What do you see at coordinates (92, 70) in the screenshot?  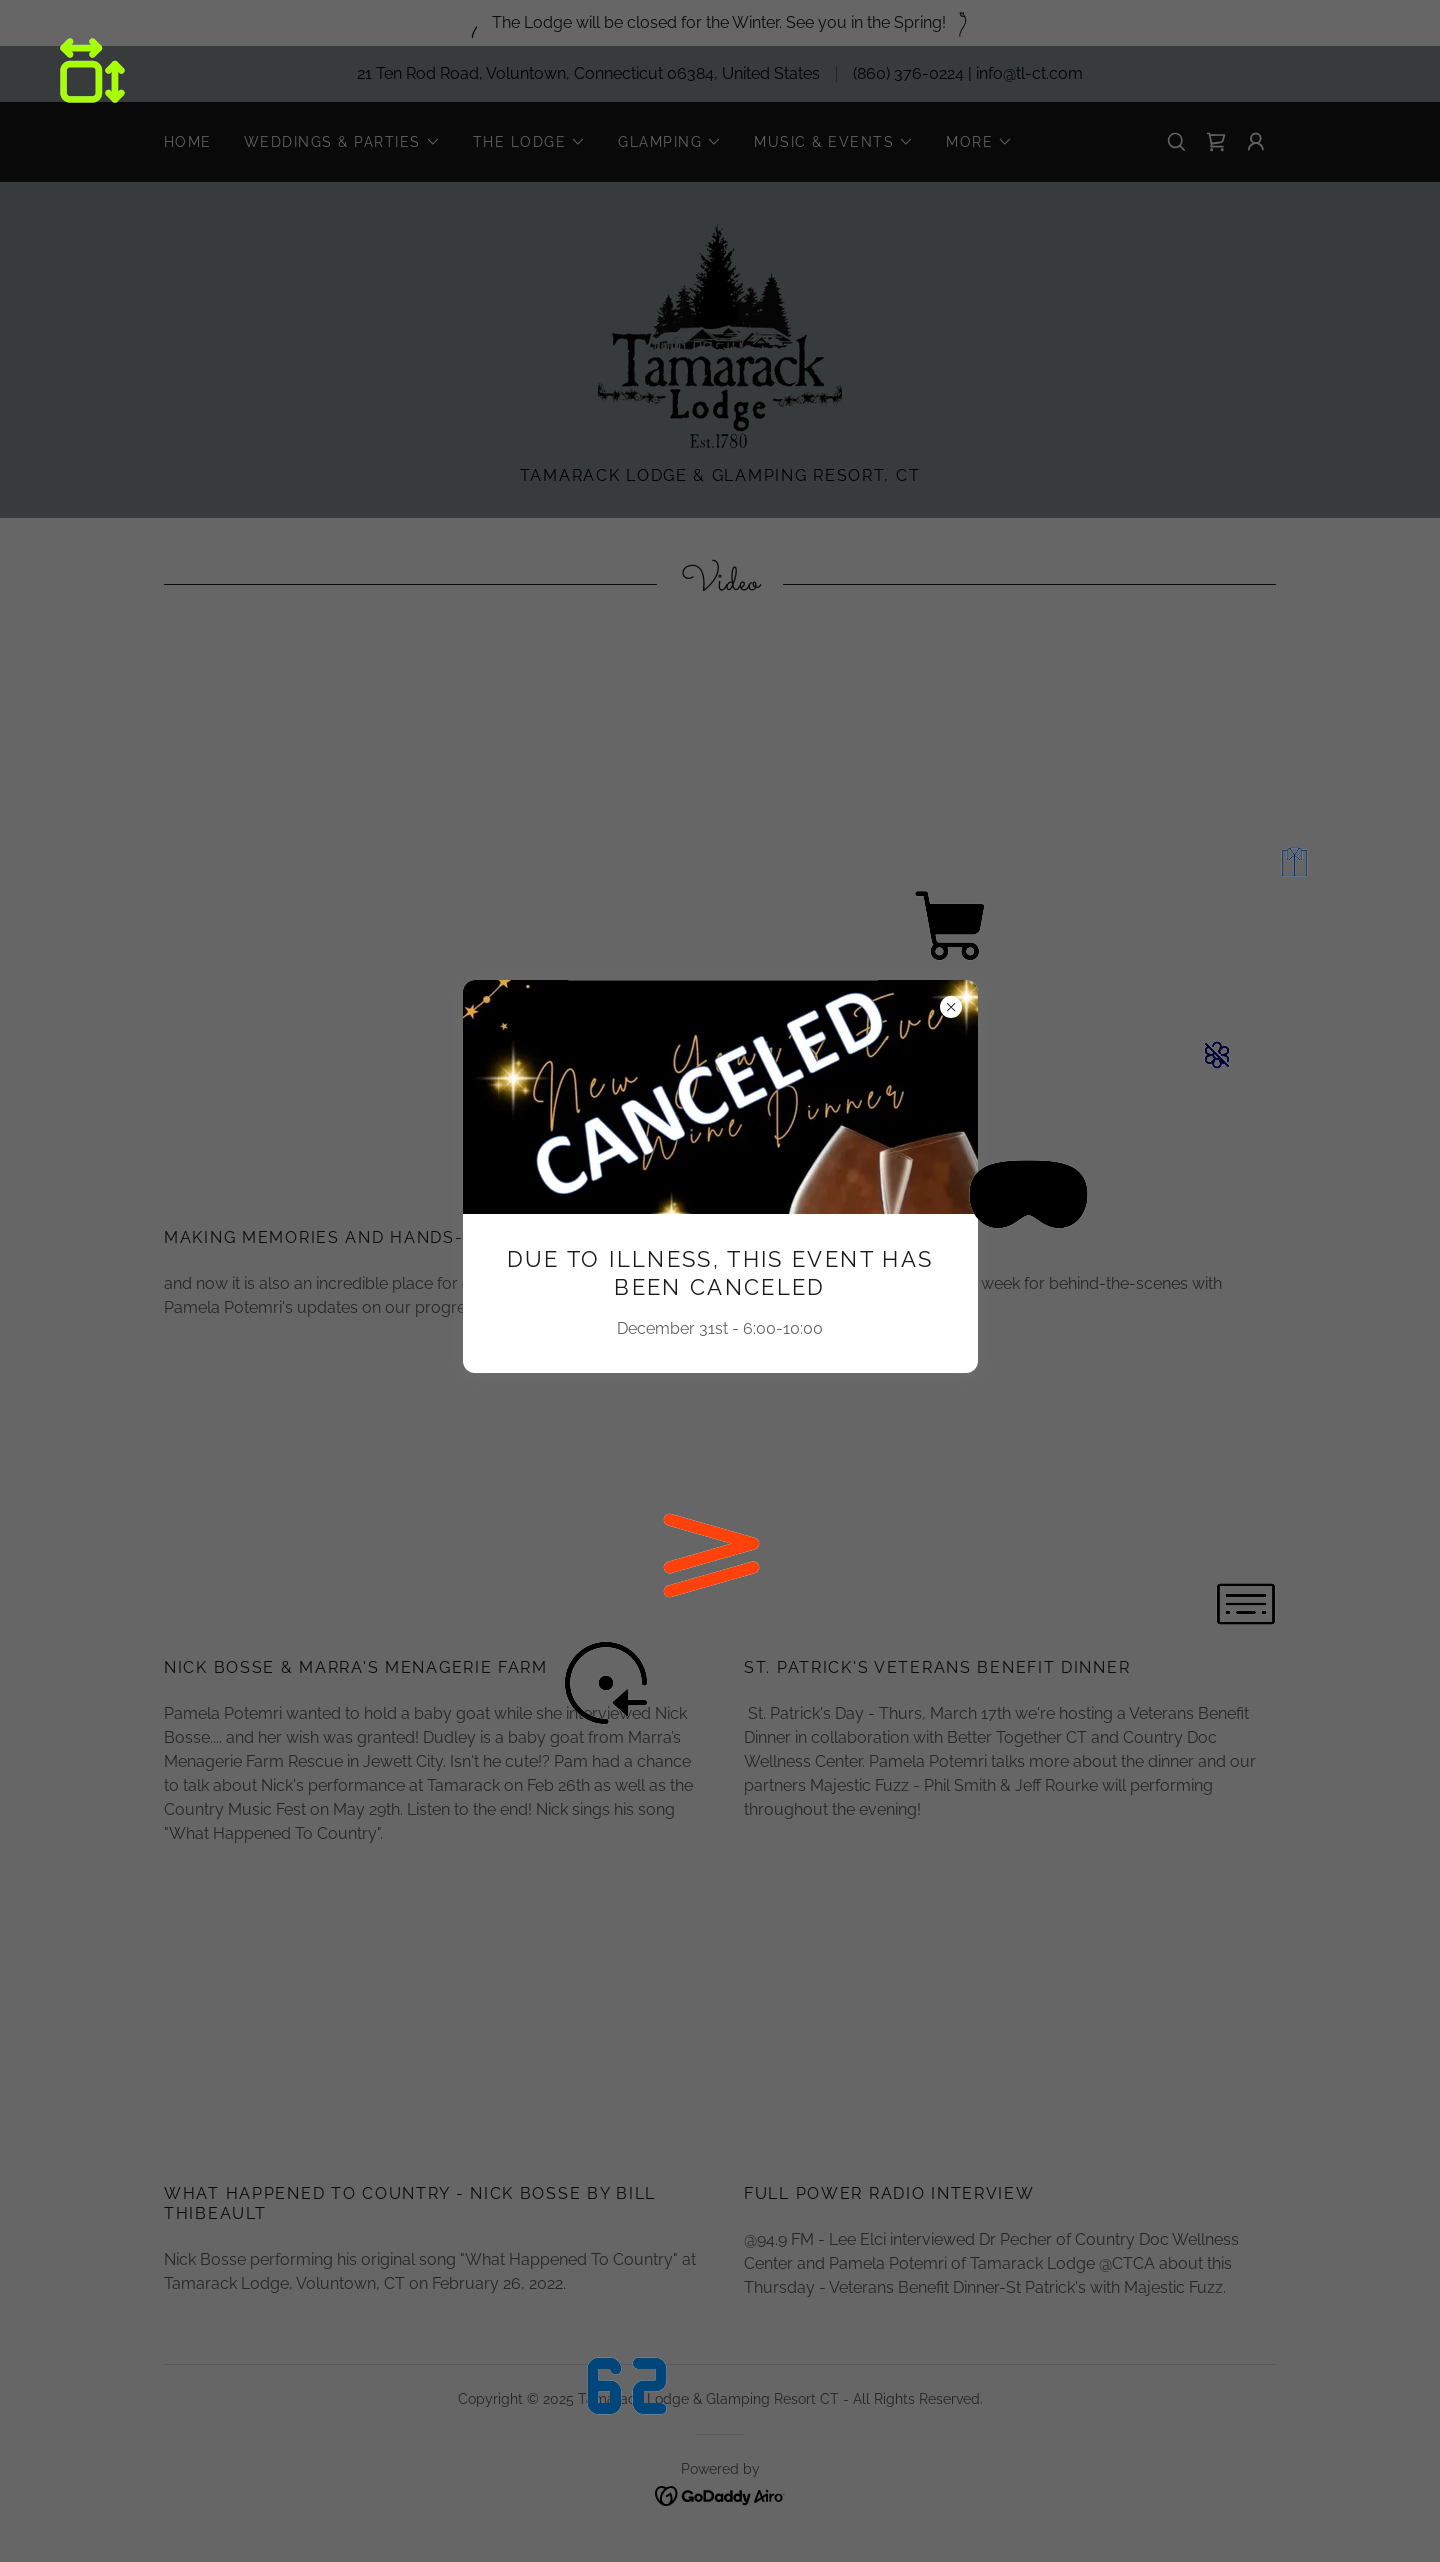 I see `adjust element dimensions` at bounding box center [92, 70].